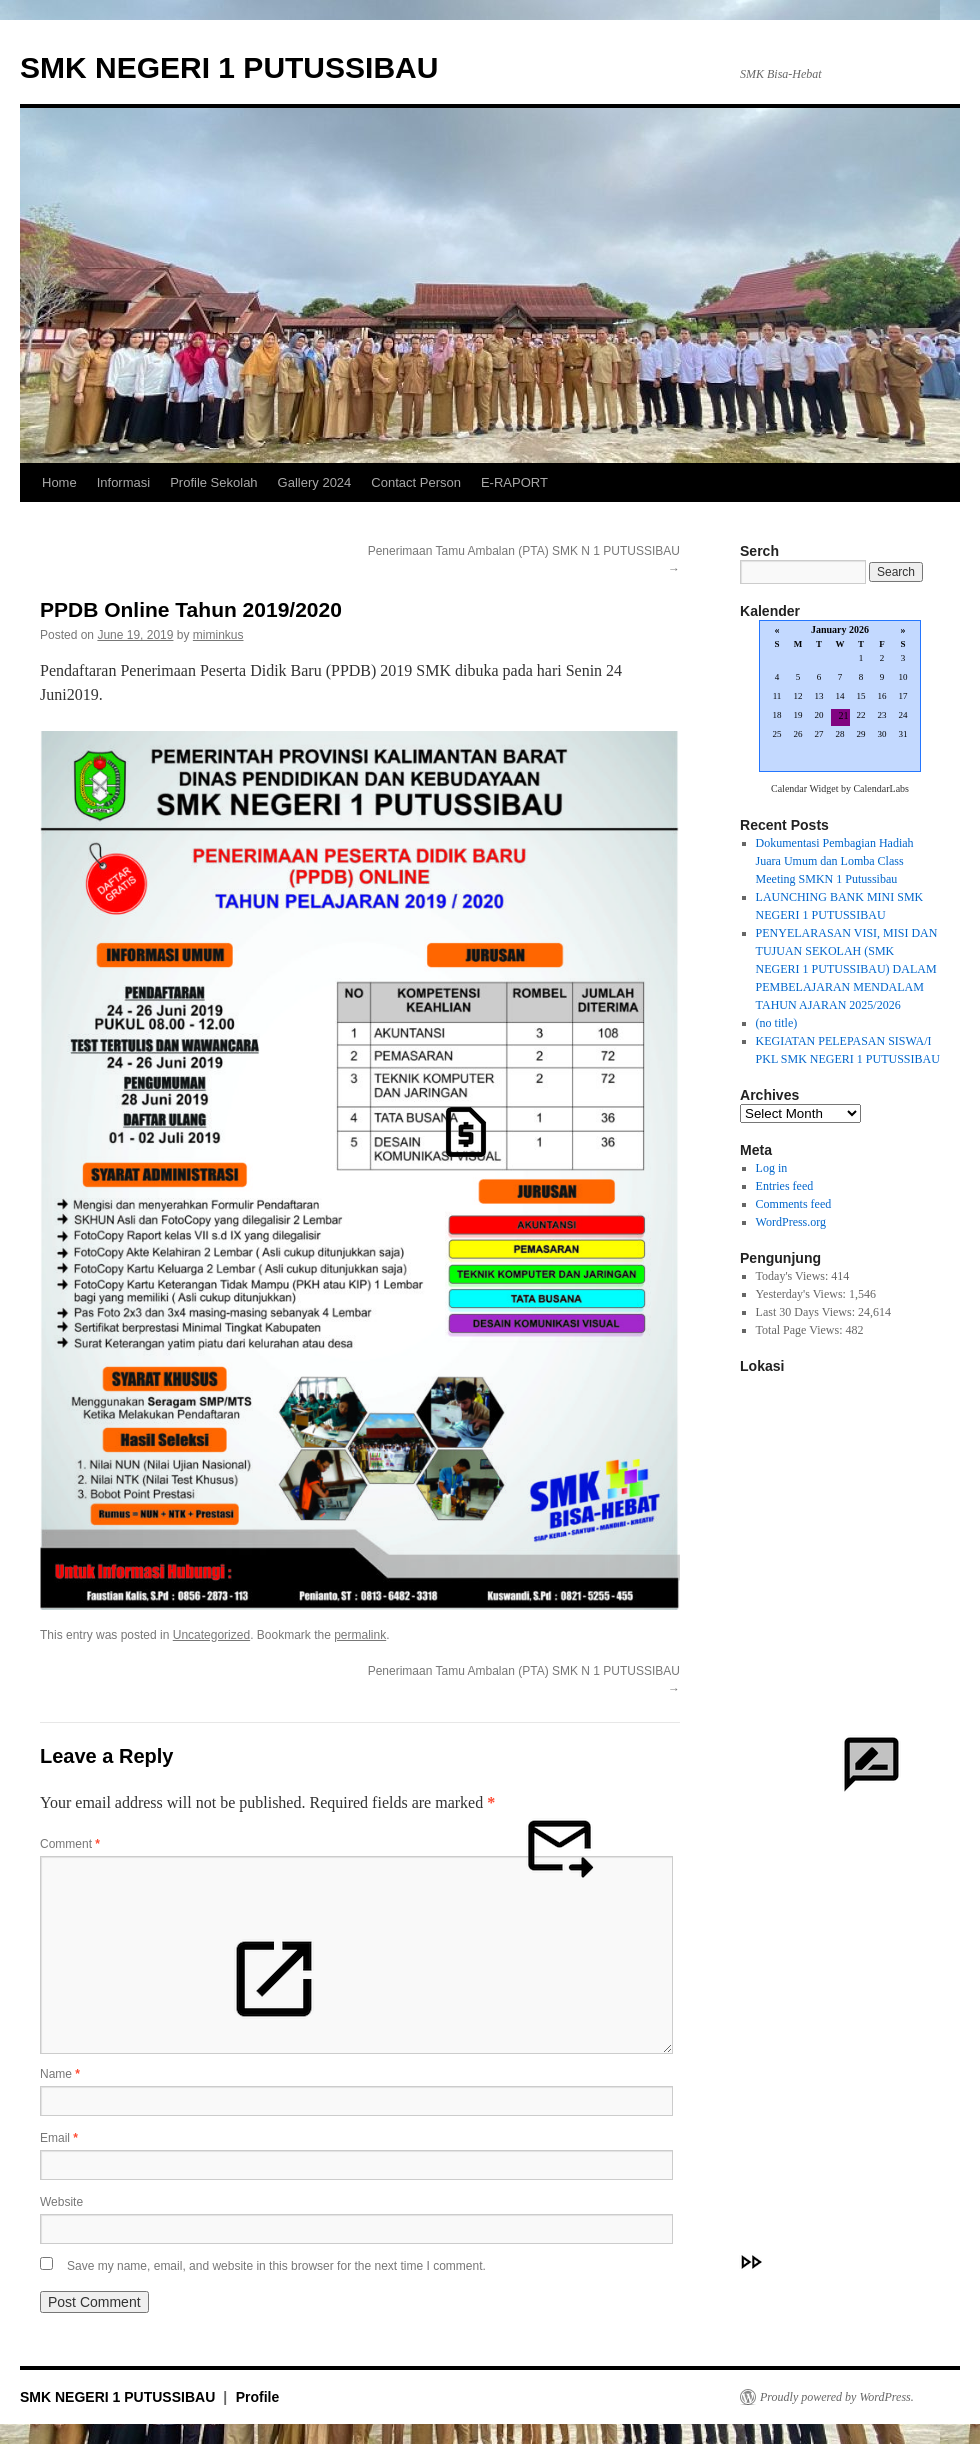  Describe the element at coordinates (559, 1845) in the screenshot. I see `forward an email to another recipient` at that location.